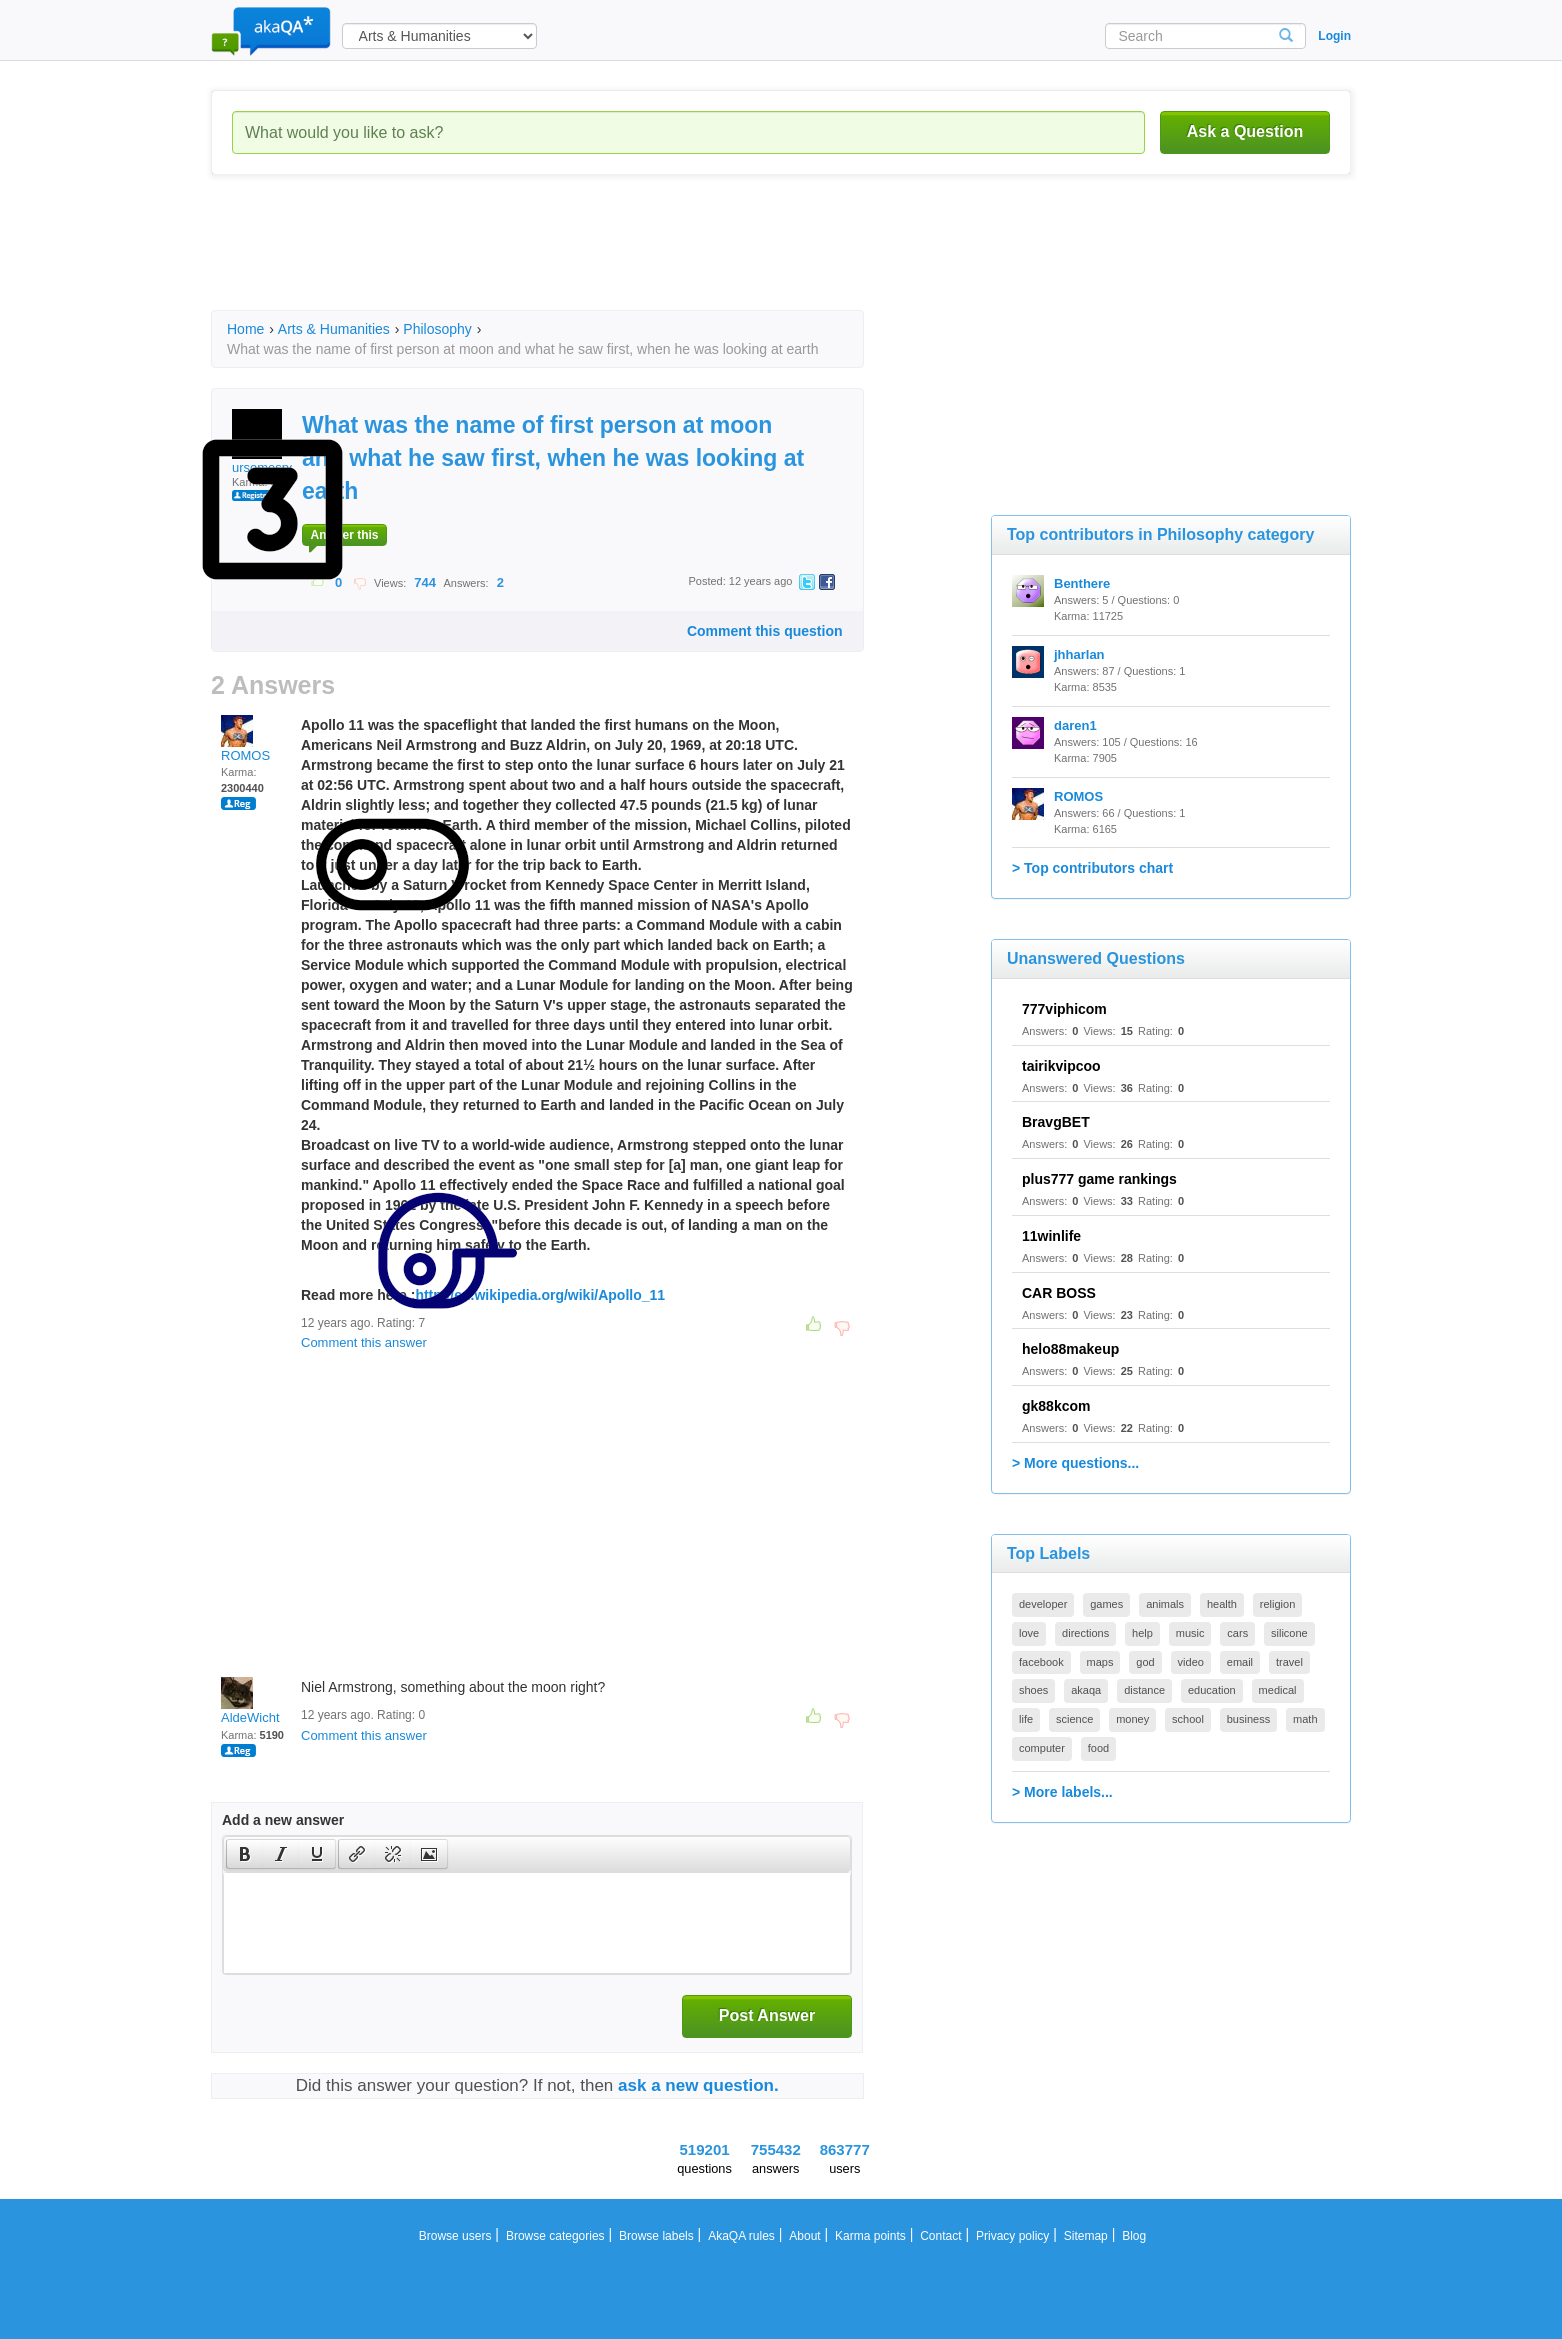  I want to click on access baseball or sports settings, so click(443, 1253).